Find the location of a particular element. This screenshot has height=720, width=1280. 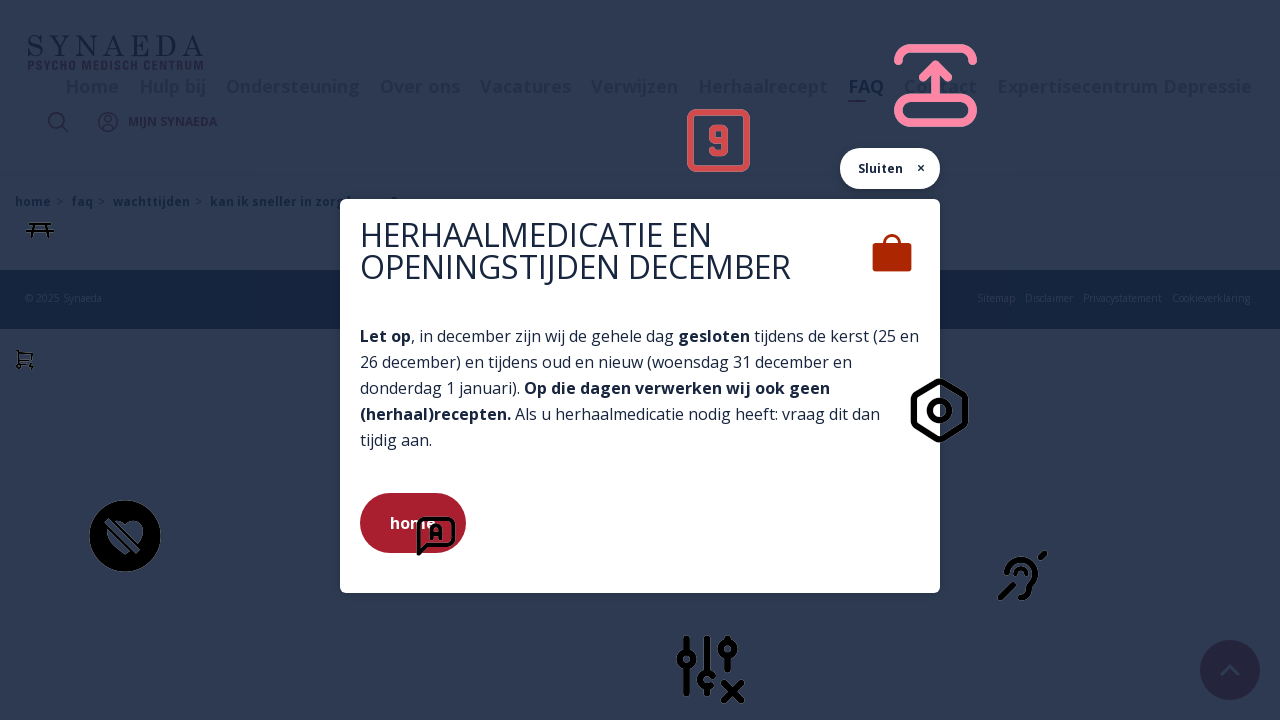

quick checkout or express purchase is located at coordinates (24, 359).